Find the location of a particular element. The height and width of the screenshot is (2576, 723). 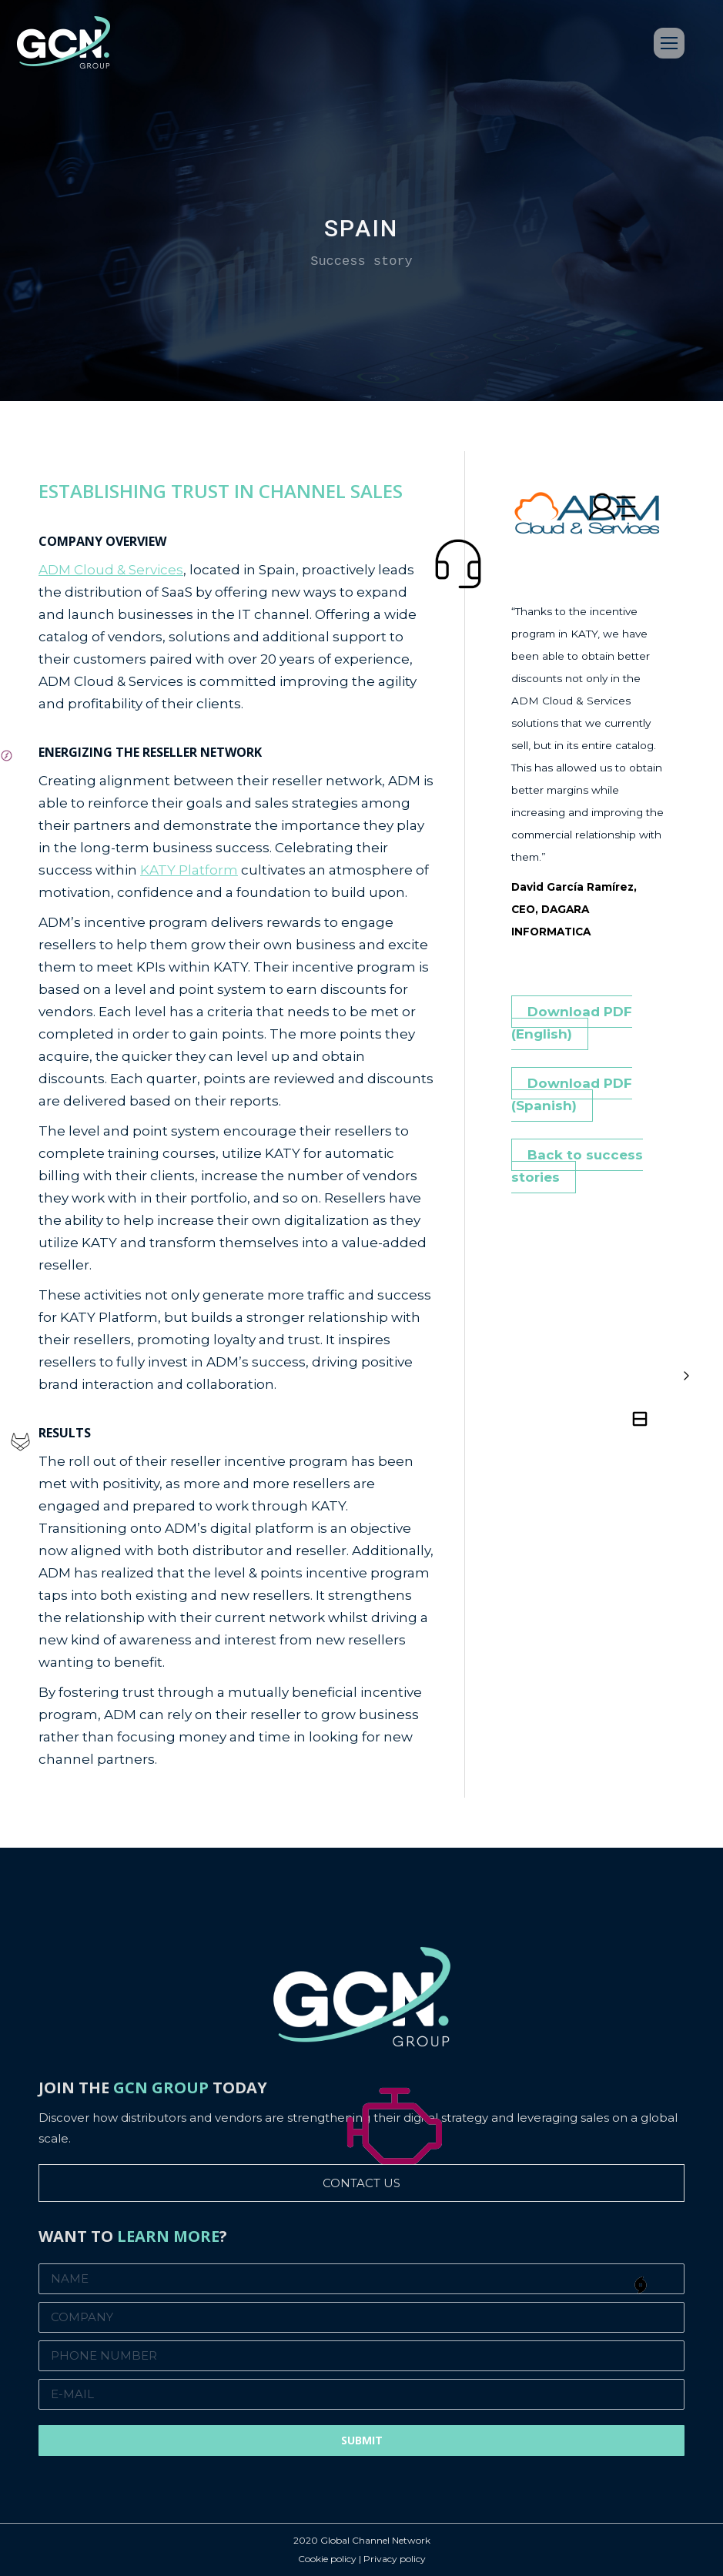

socket.io library or real-time websocket connection is located at coordinates (6, 755).